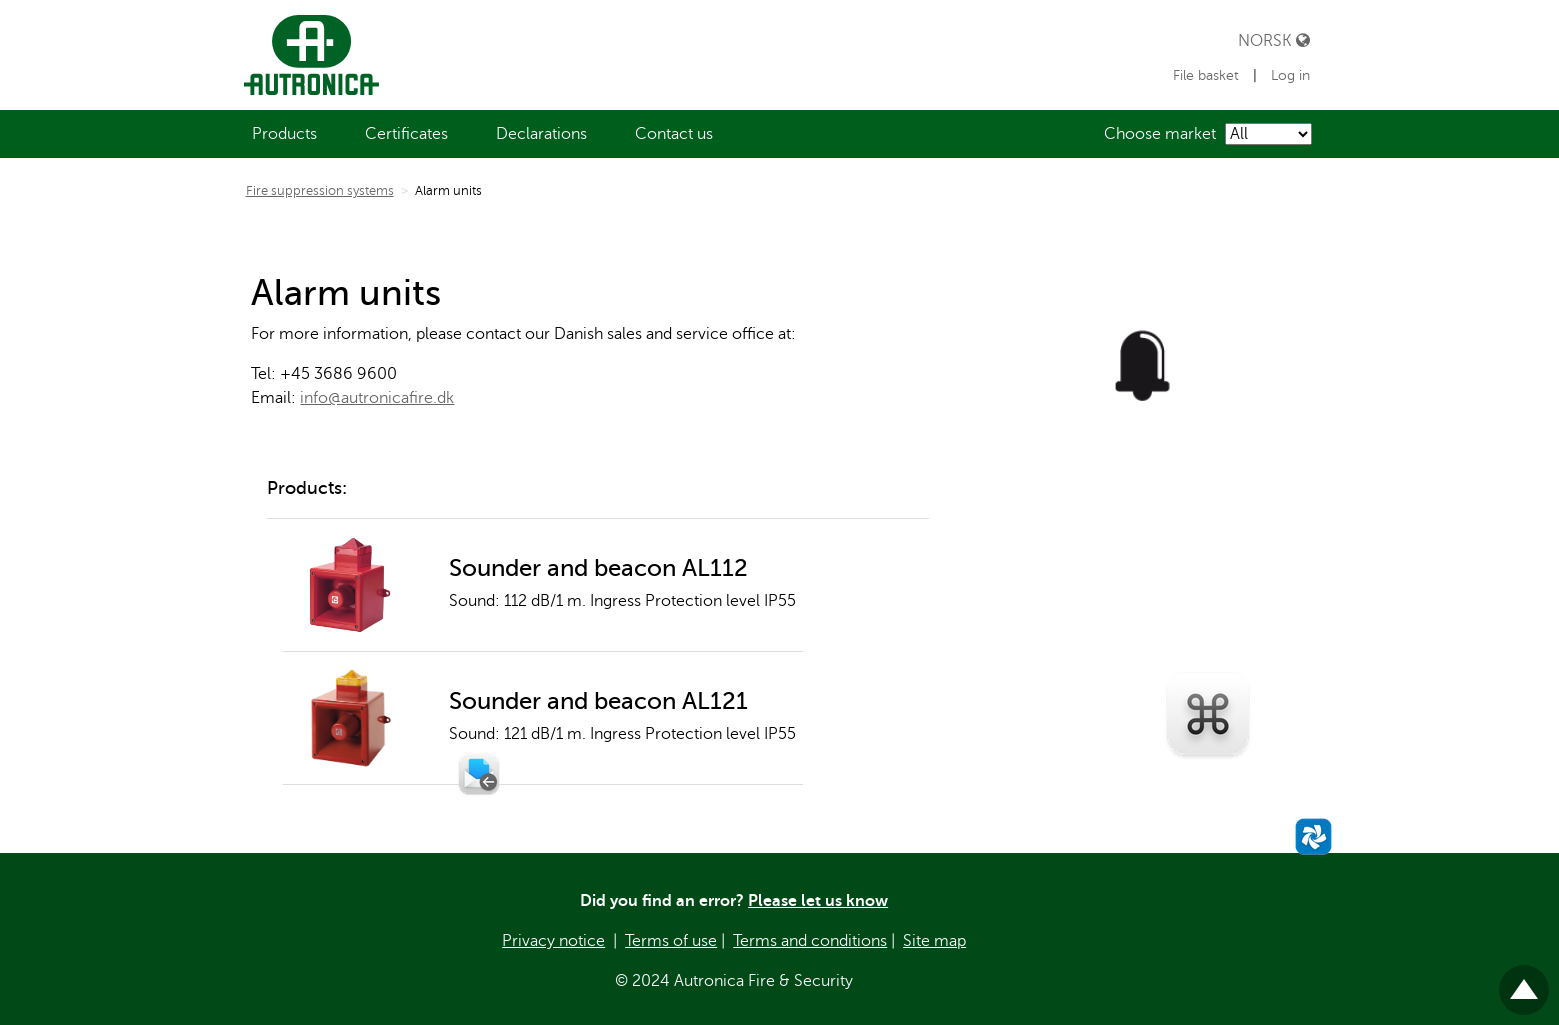 This screenshot has height=1025, width=1559. What do you see at coordinates (1208, 714) in the screenshot?
I see `open onboard on-screen keyboard app` at bounding box center [1208, 714].